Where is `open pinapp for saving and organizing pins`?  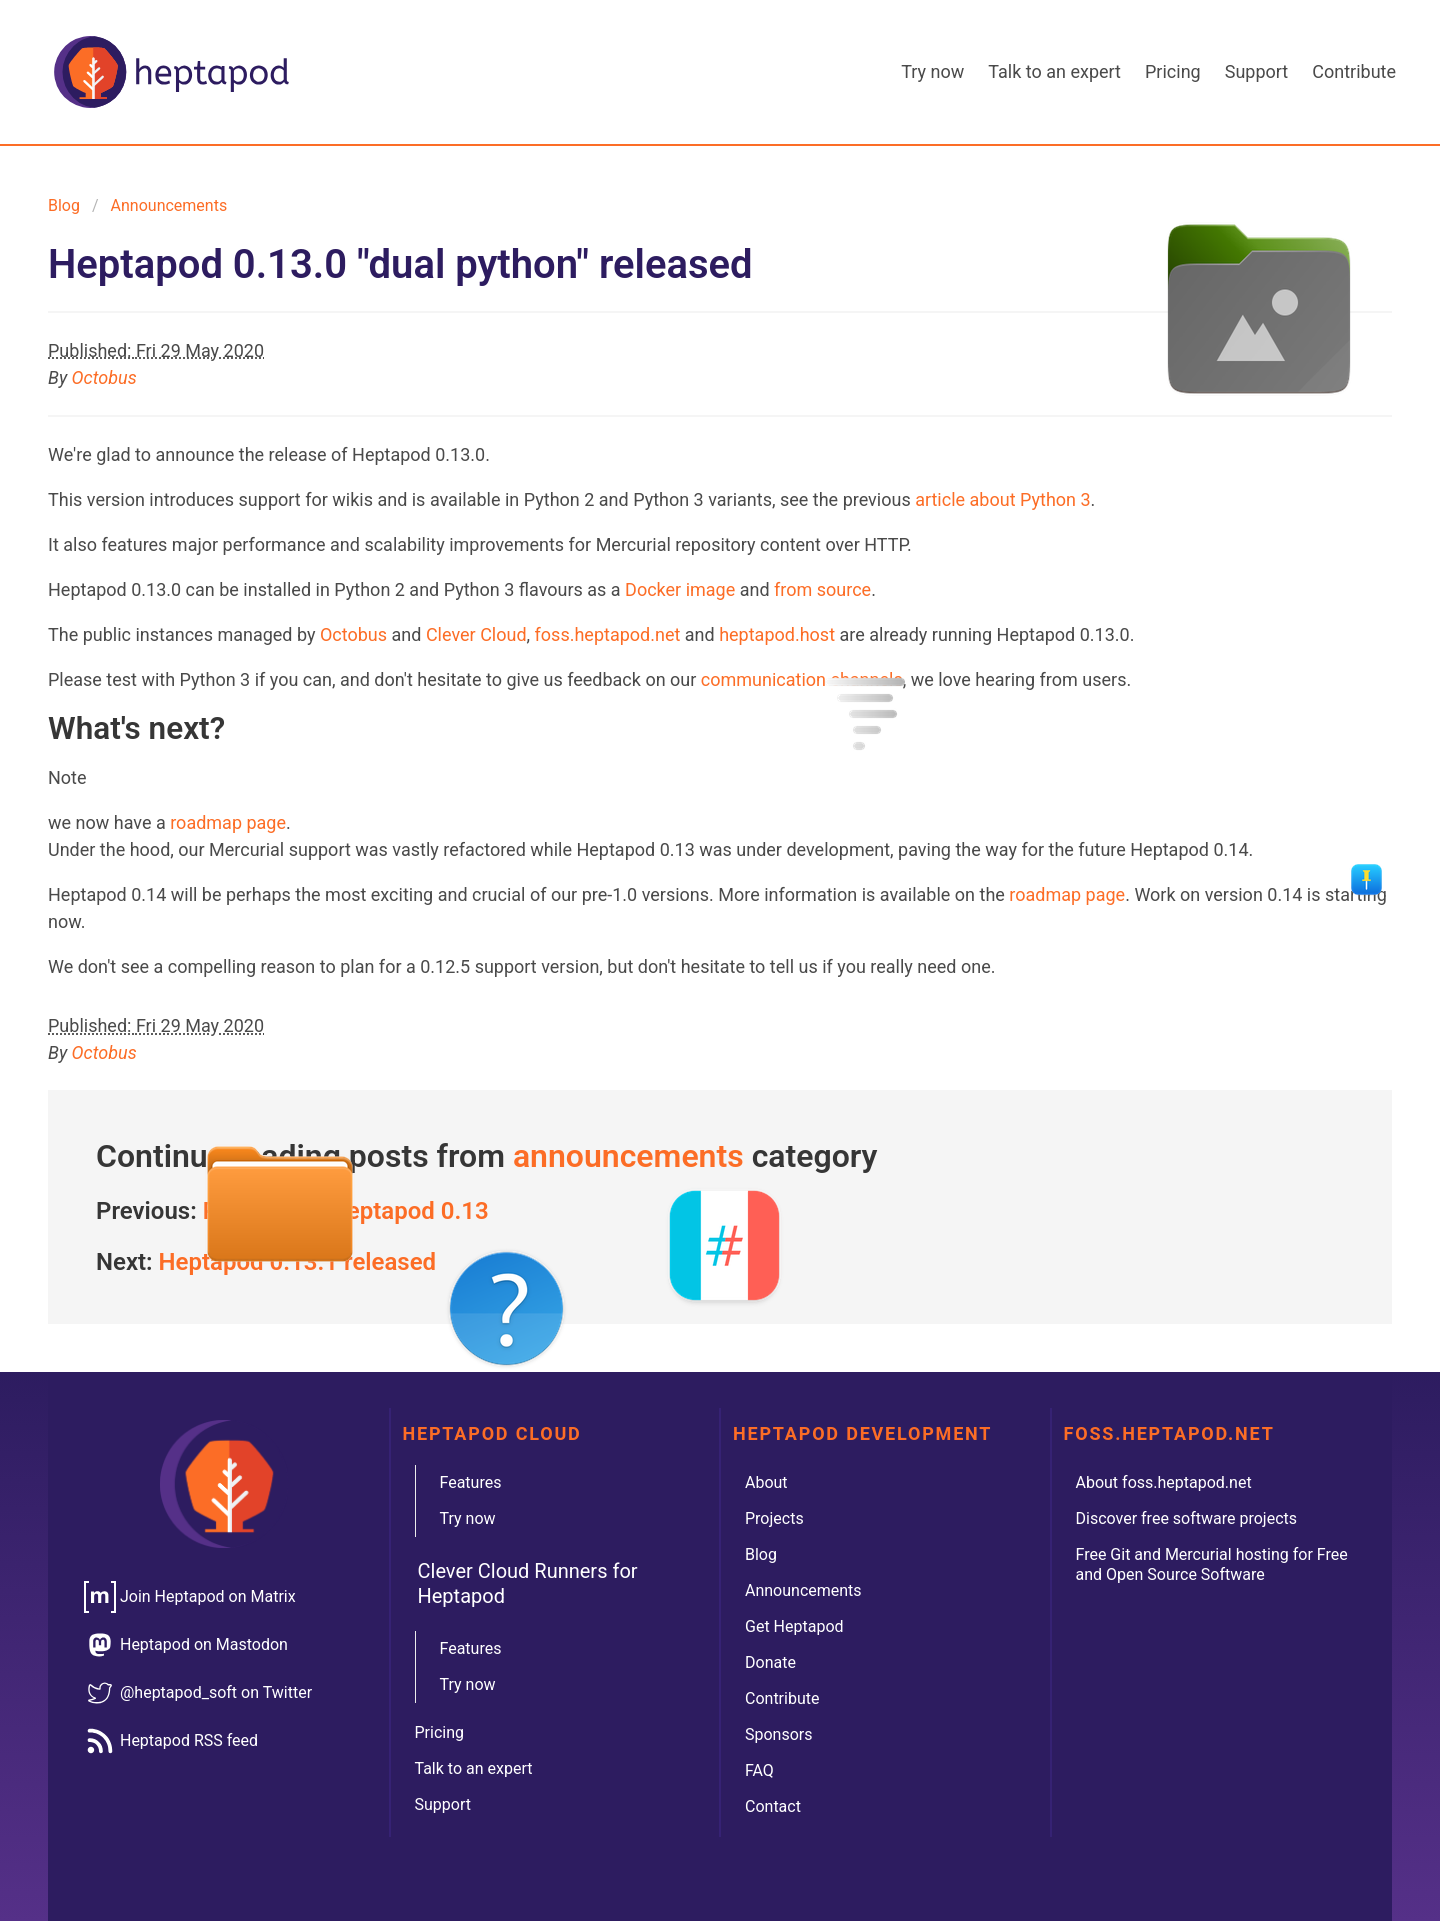 open pinapp for saving and organizing pins is located at coordinates (1366, 879).